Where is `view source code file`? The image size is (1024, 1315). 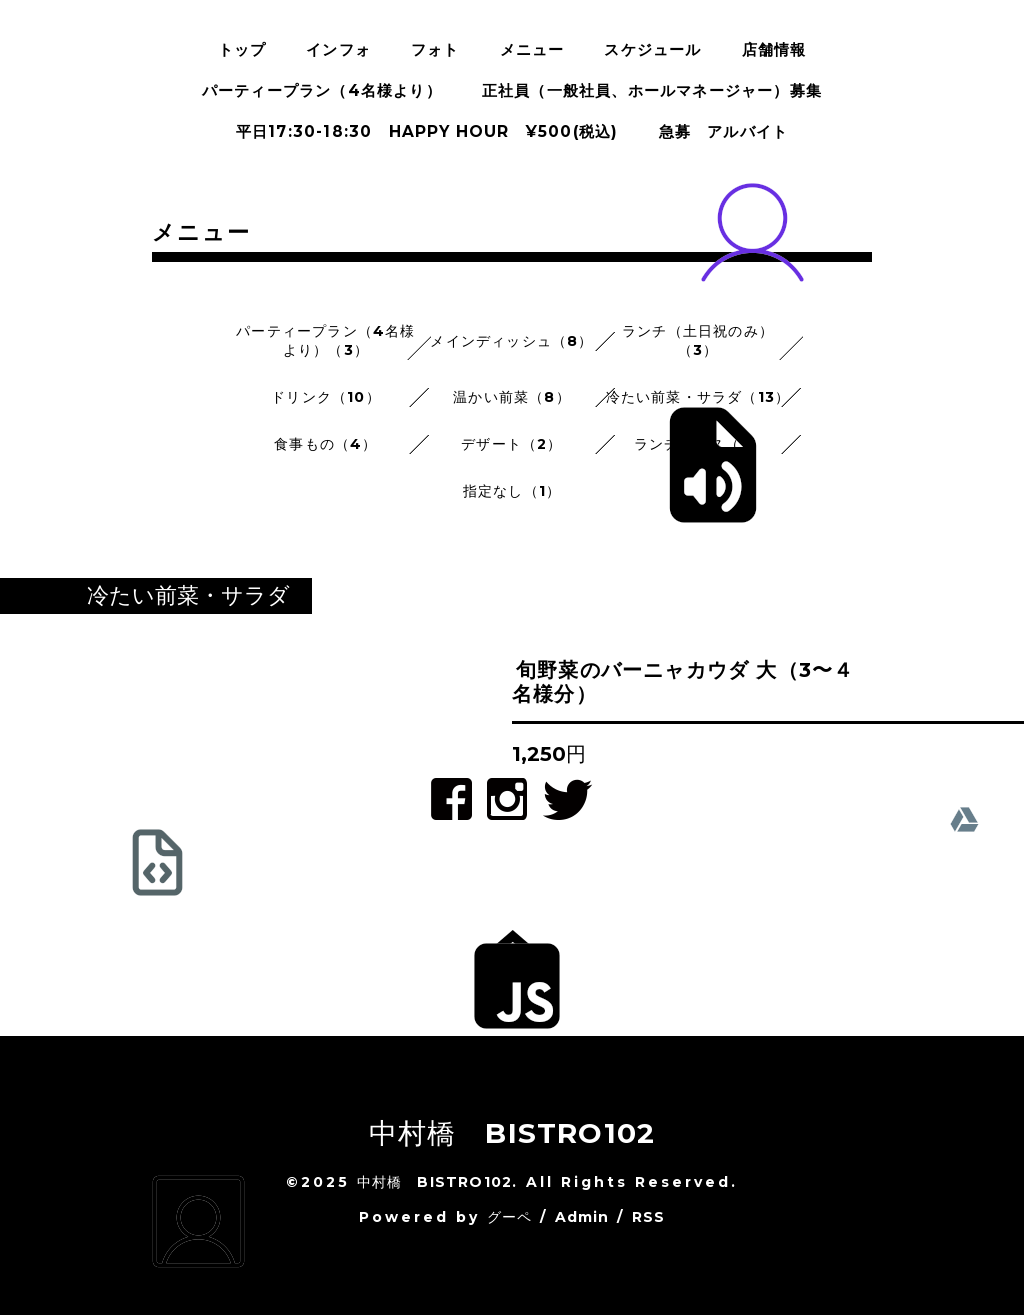 view source code file is located at coordinates (157, 862).